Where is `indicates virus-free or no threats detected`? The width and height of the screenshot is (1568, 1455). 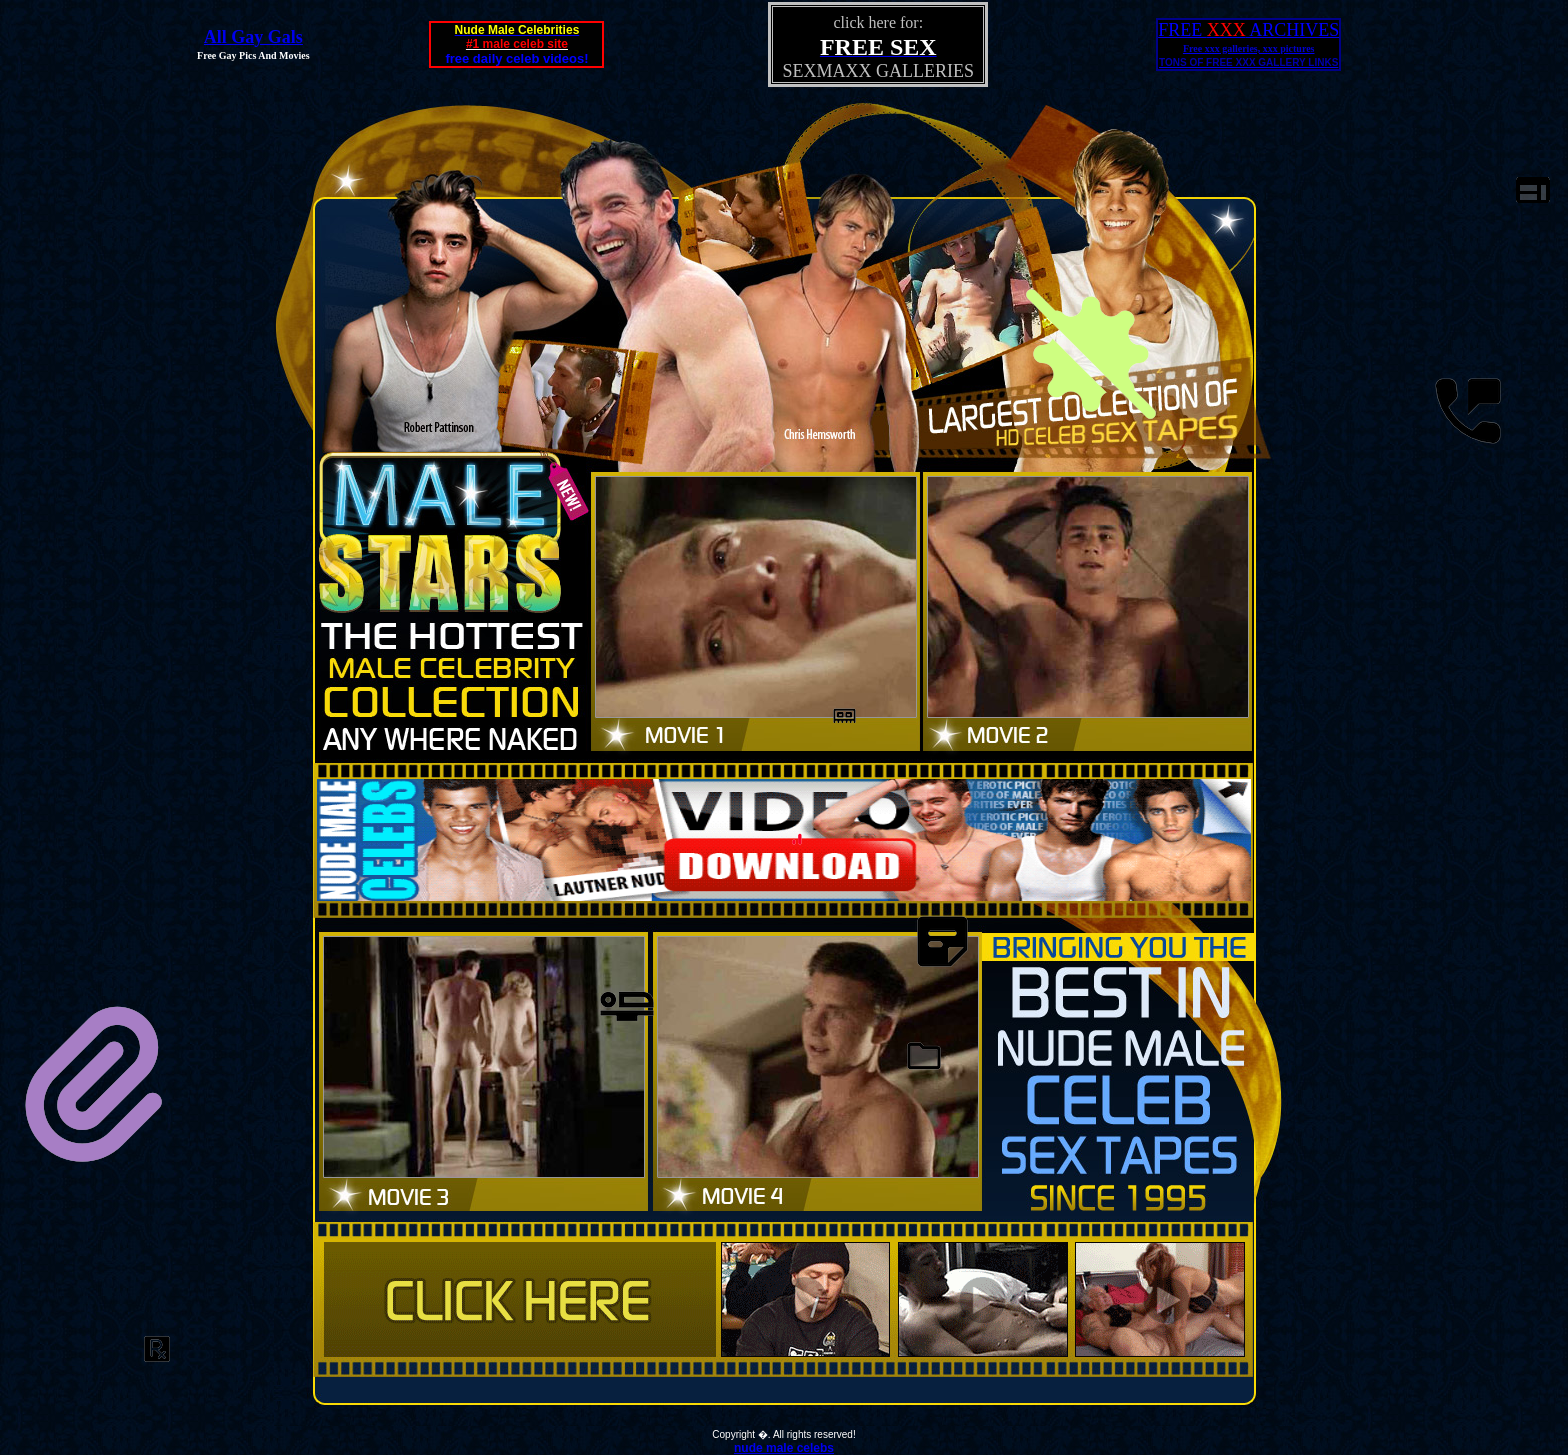 indicates virus-free or no threats detected is located at coordinates (1091, 354).